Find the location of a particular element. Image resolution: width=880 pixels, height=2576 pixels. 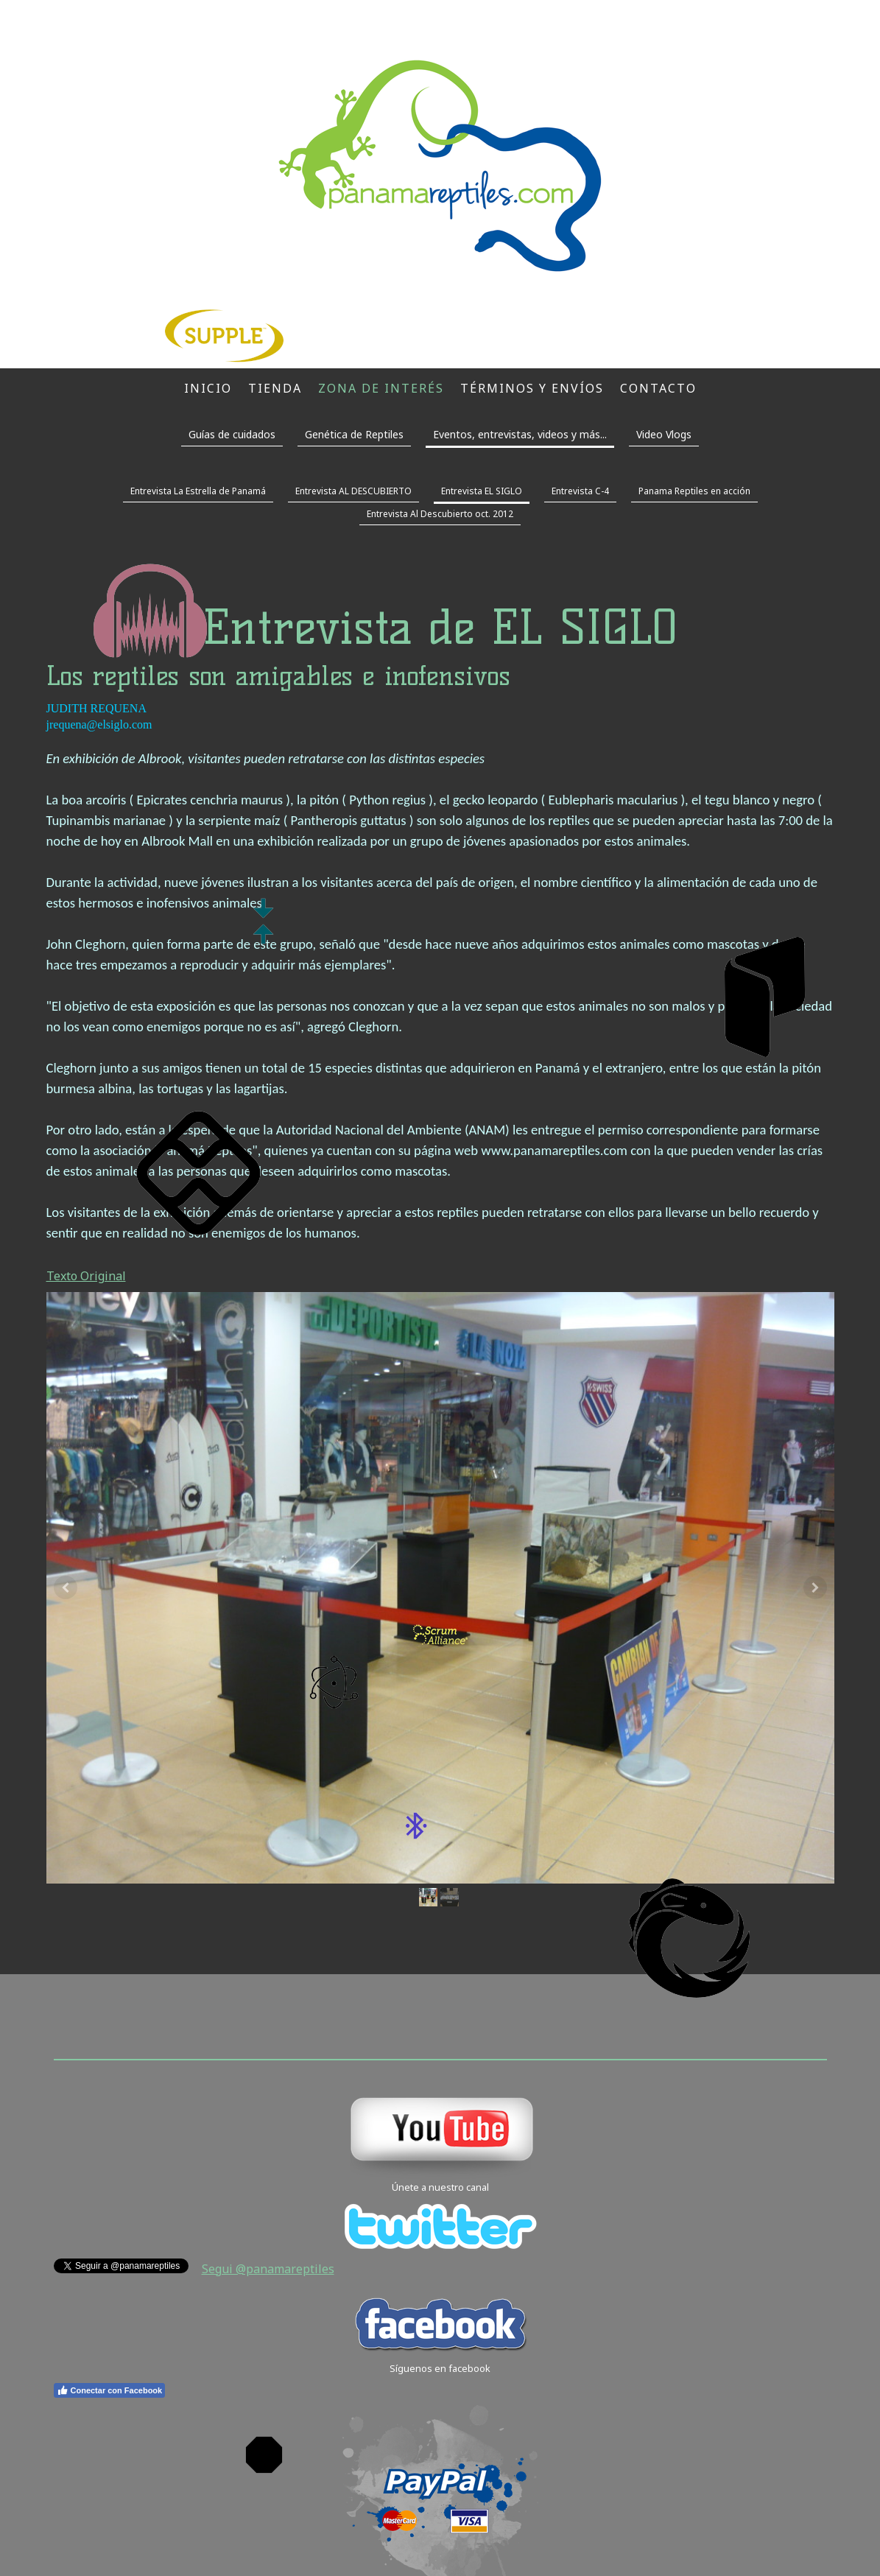

ReactiveX library or framework logo is located at coordinates (689, 1938).